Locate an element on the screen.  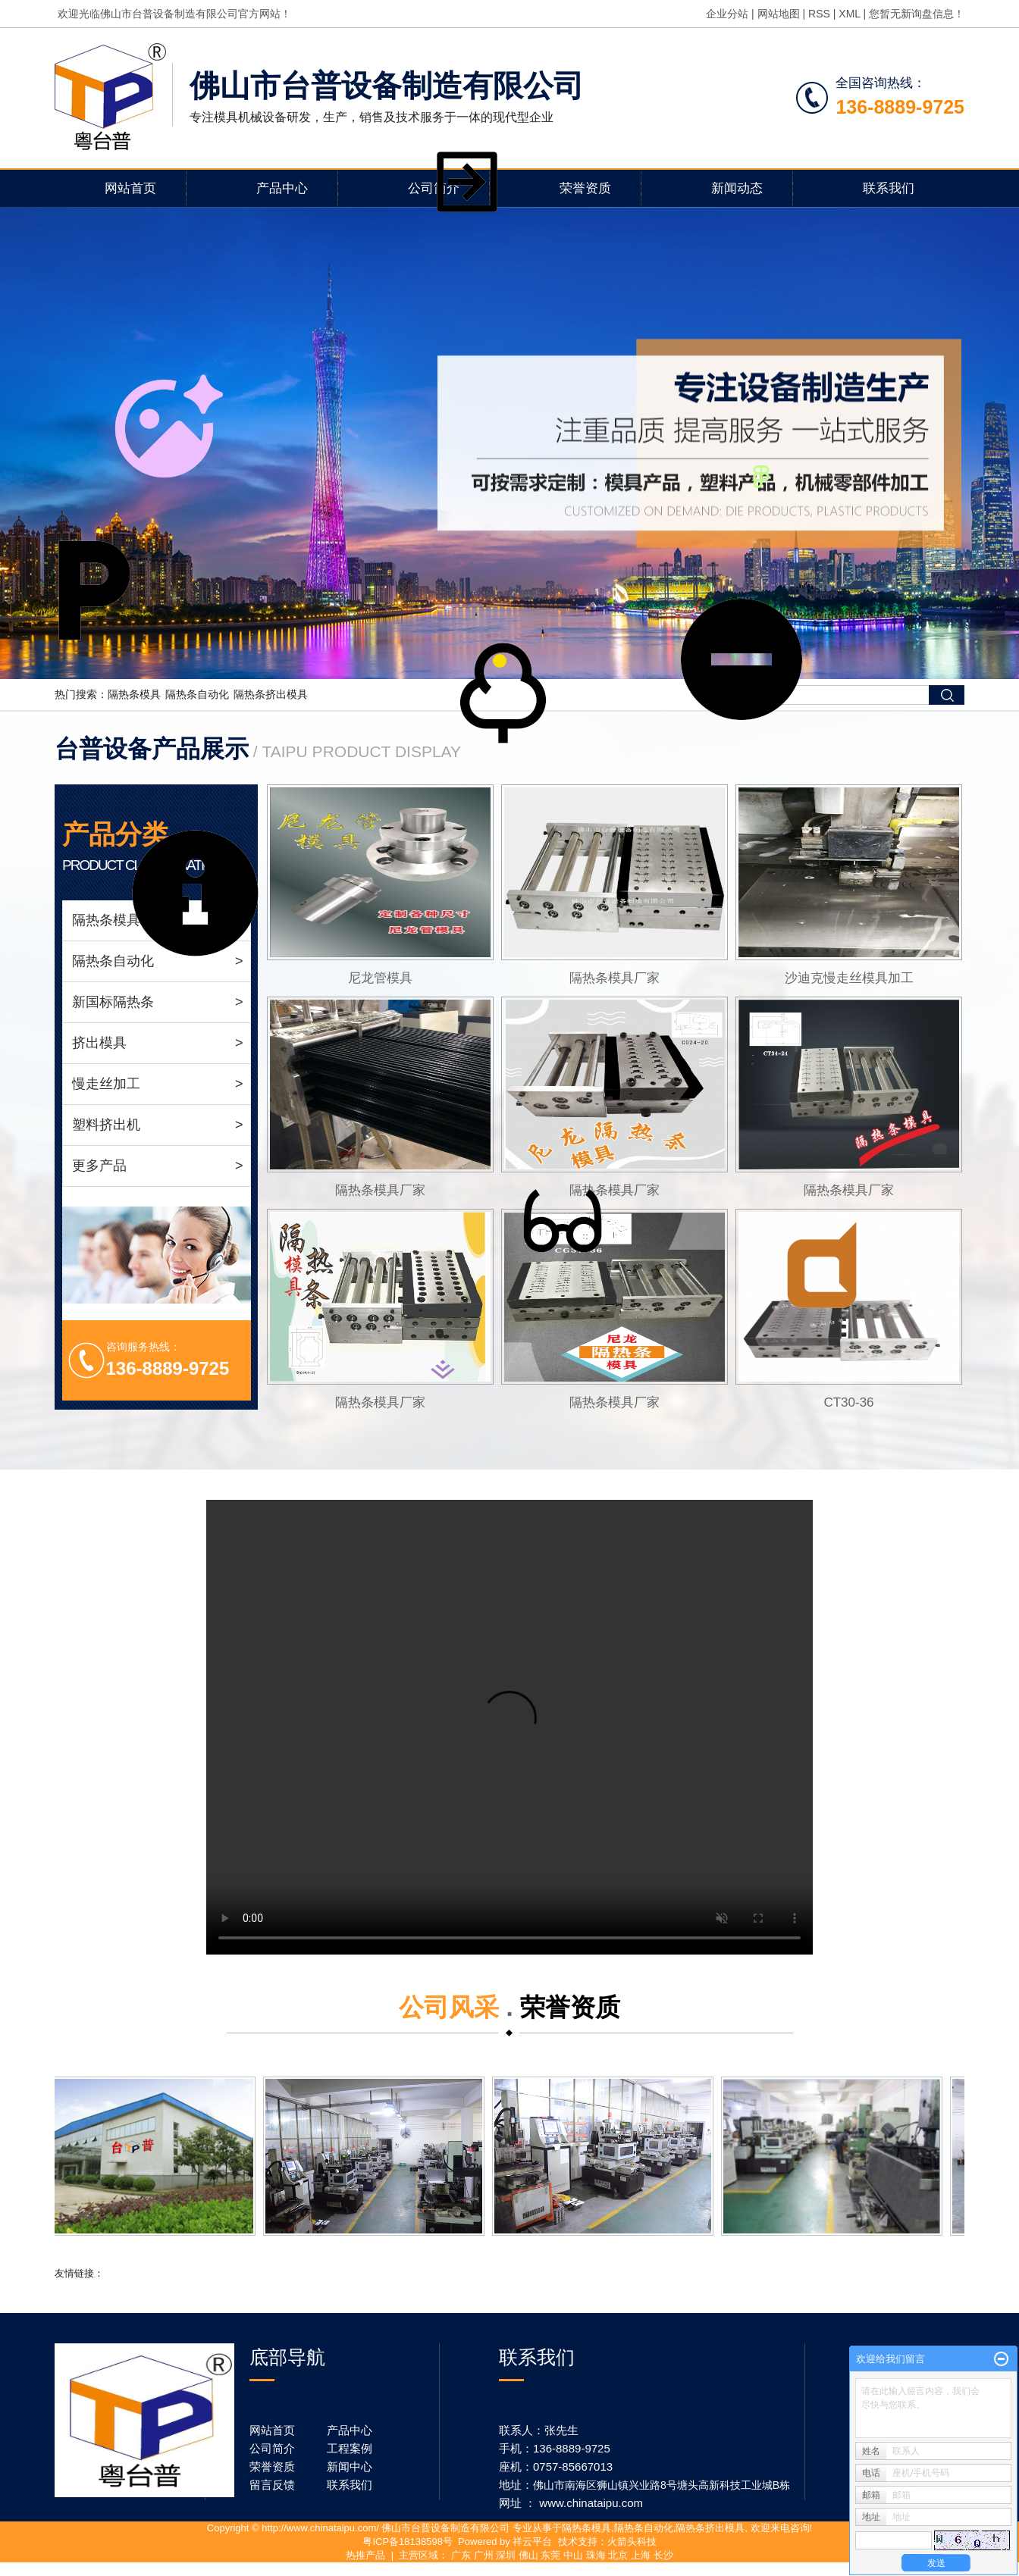
open figma design app is located at coordinates (761, 477).